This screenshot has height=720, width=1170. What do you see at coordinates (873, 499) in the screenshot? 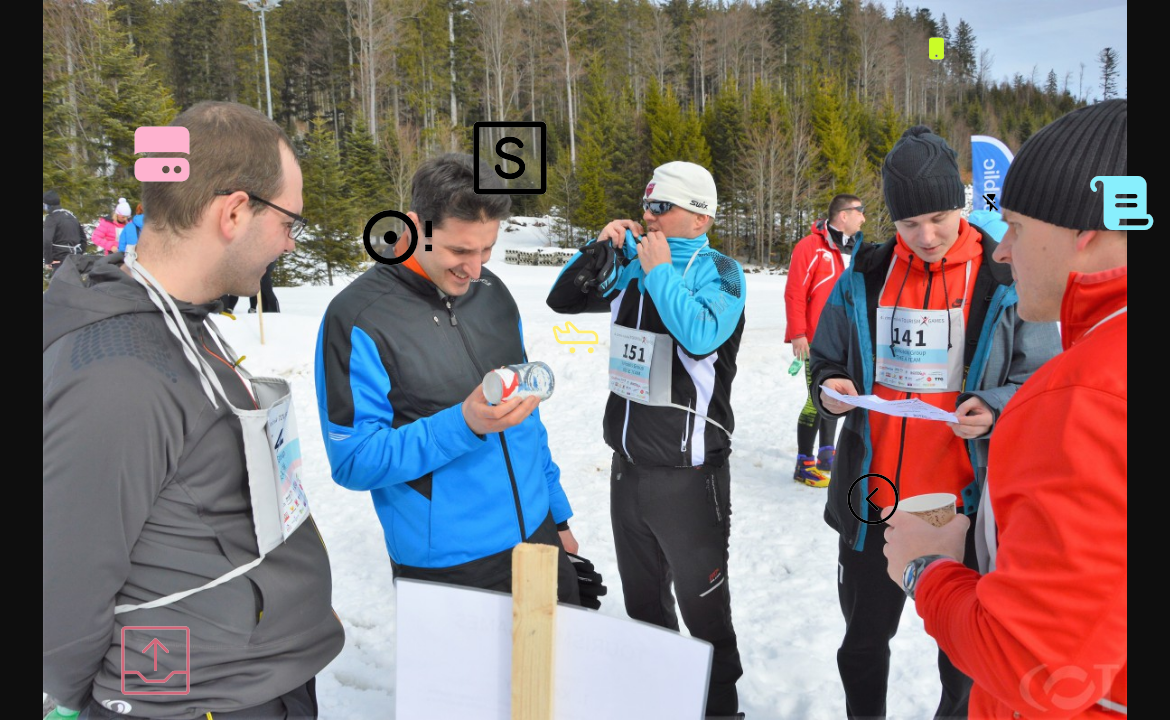
I see `go back to the previous screen` at bounding box center [873, 499].